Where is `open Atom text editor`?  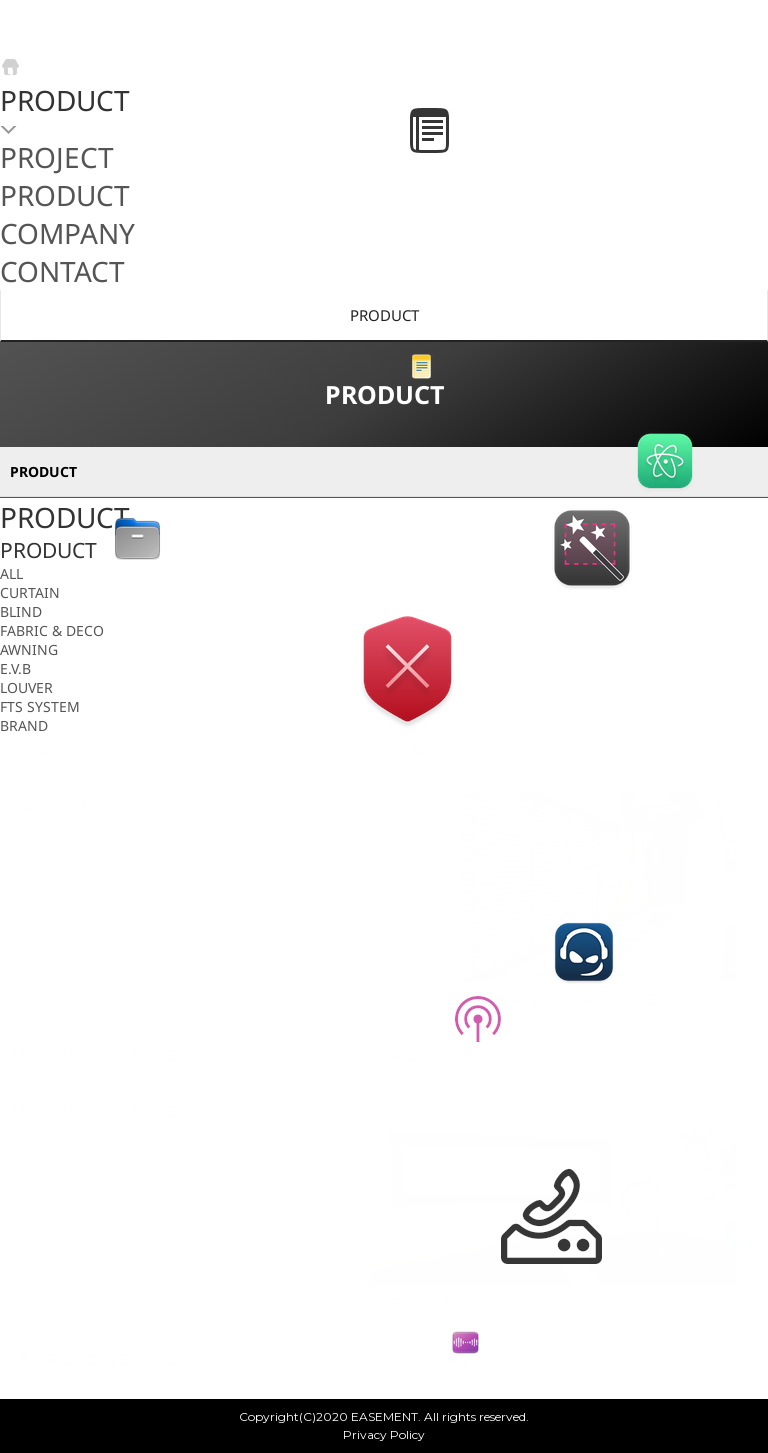
open Atom text editor is located at coordinates (665, 461).